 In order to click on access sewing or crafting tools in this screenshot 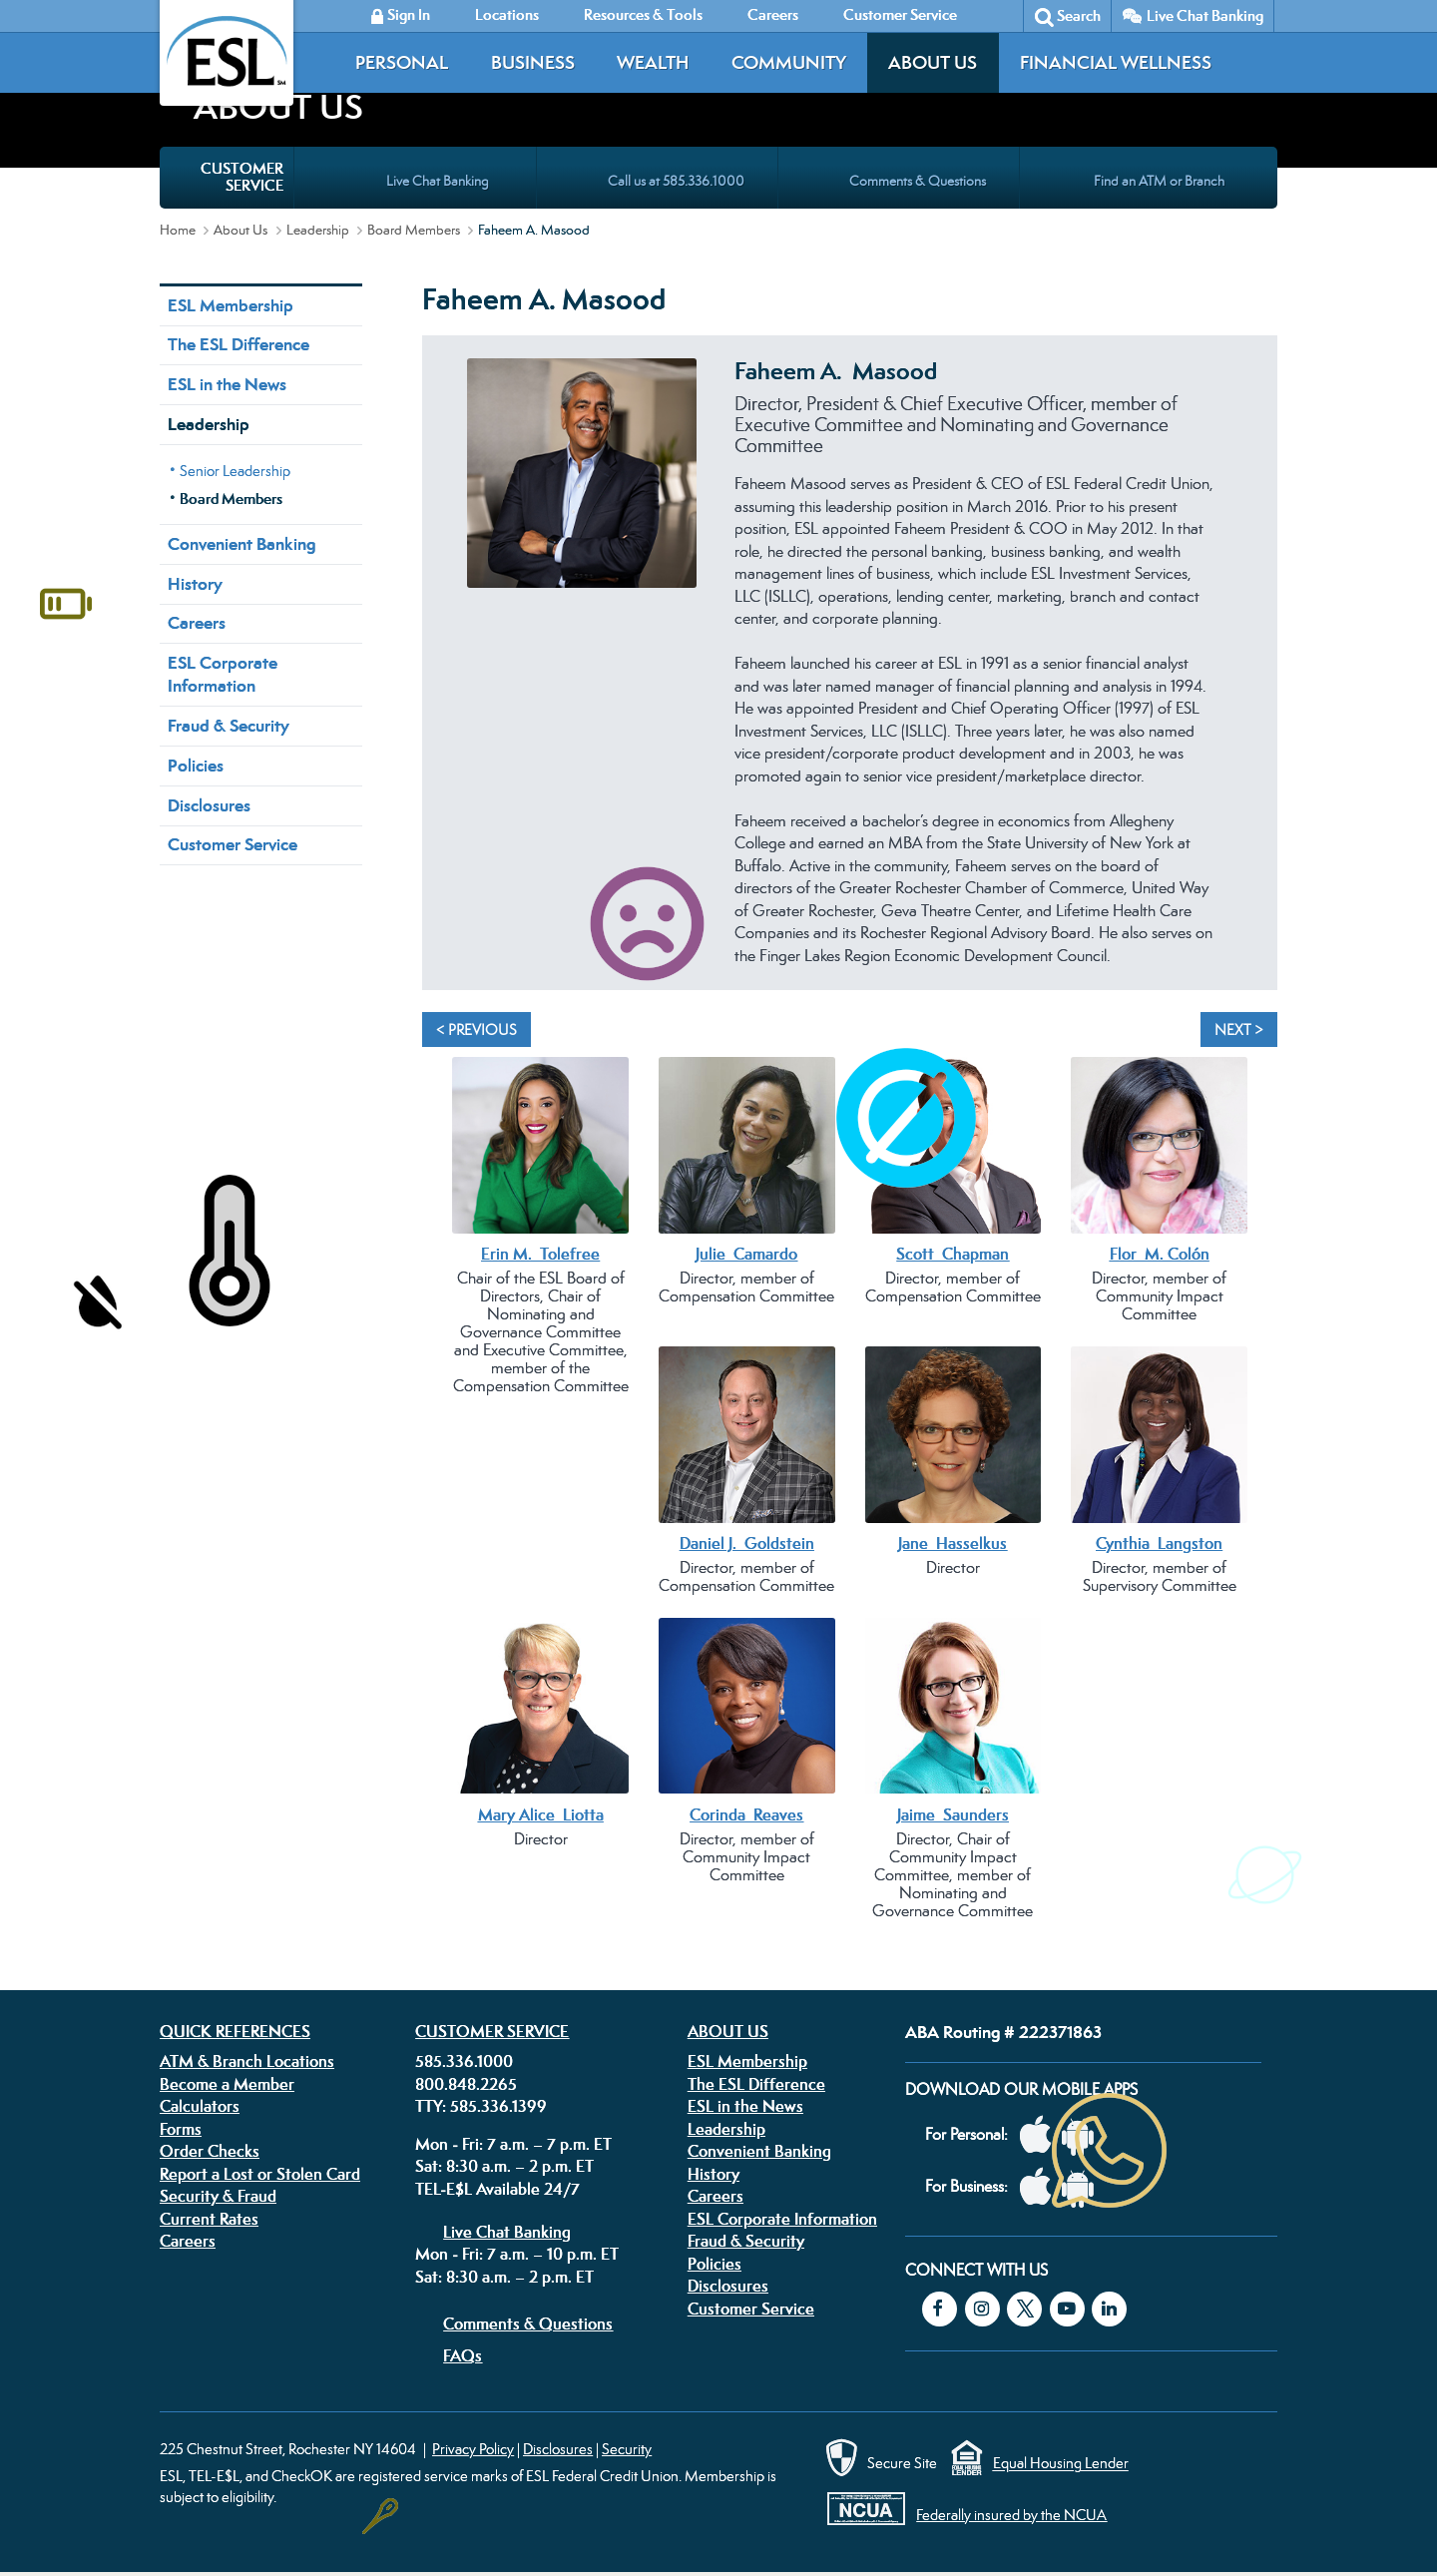, I will do `click(380, 2516)`.